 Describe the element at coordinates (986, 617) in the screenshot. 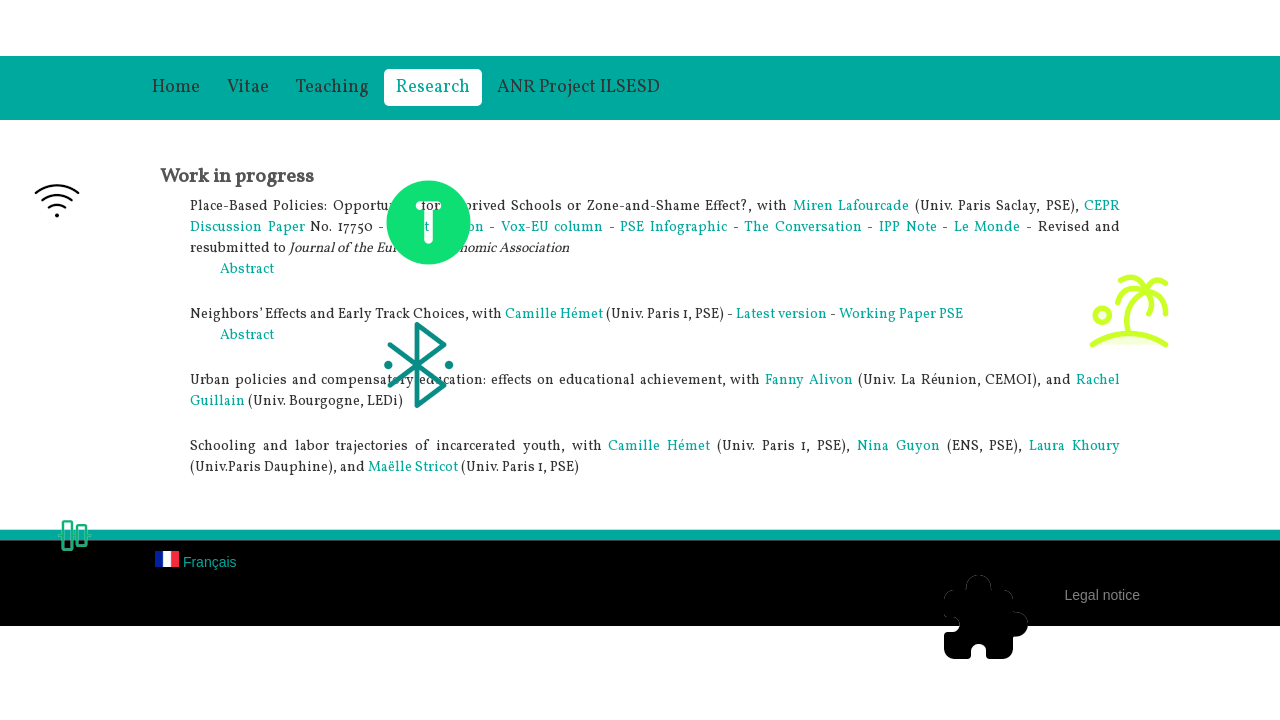

I see `access browser extensions or add-ons` at that location.